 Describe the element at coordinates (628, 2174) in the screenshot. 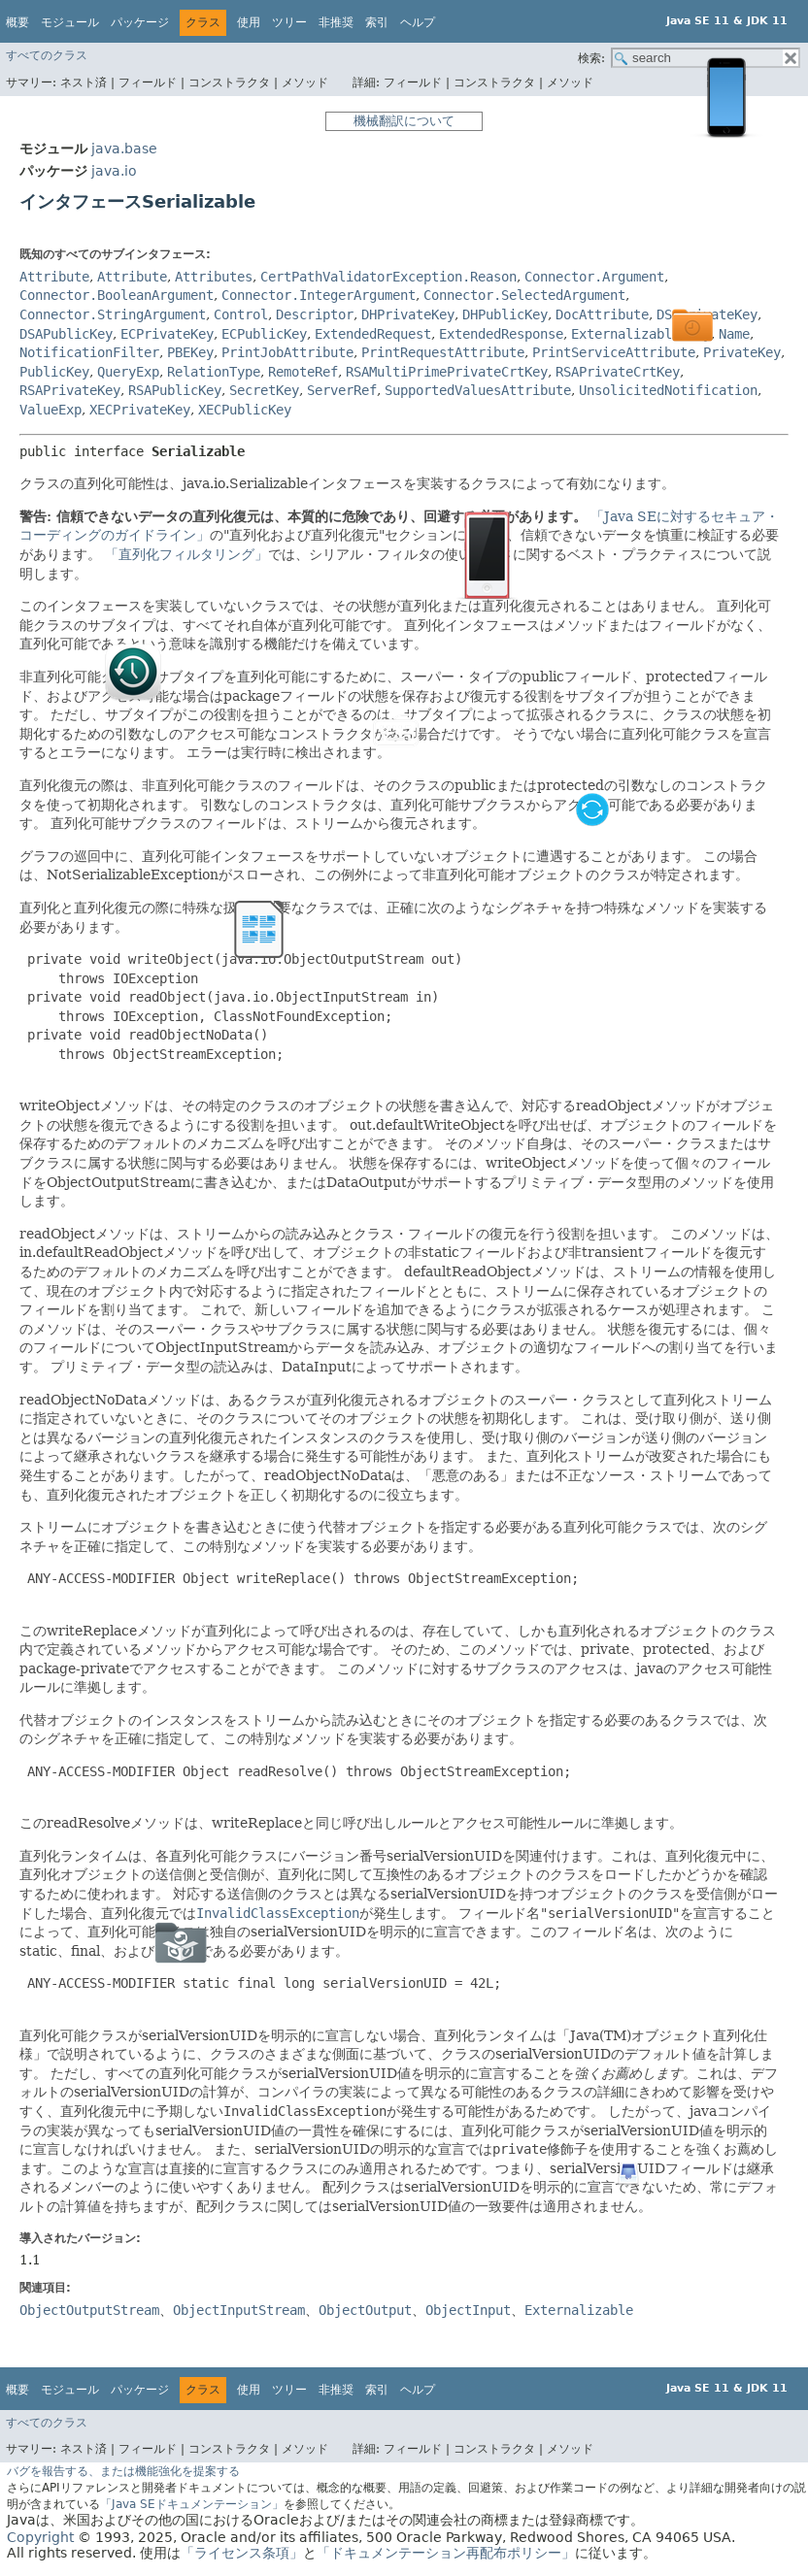

I see `access your email inbox` at that location.